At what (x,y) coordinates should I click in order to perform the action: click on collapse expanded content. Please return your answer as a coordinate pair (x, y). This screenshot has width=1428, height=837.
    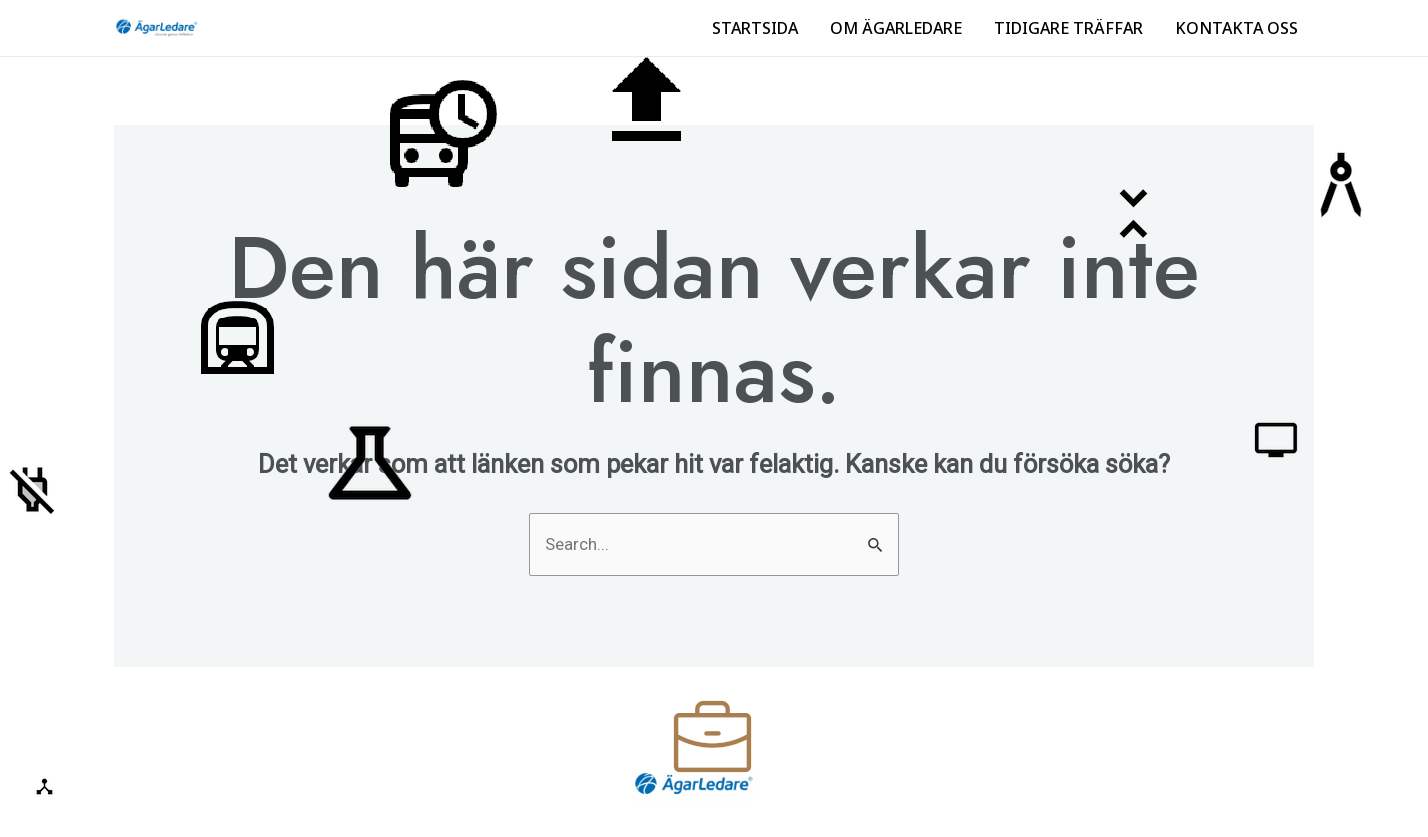
    Looking at the image, I should click on (1133, 213).